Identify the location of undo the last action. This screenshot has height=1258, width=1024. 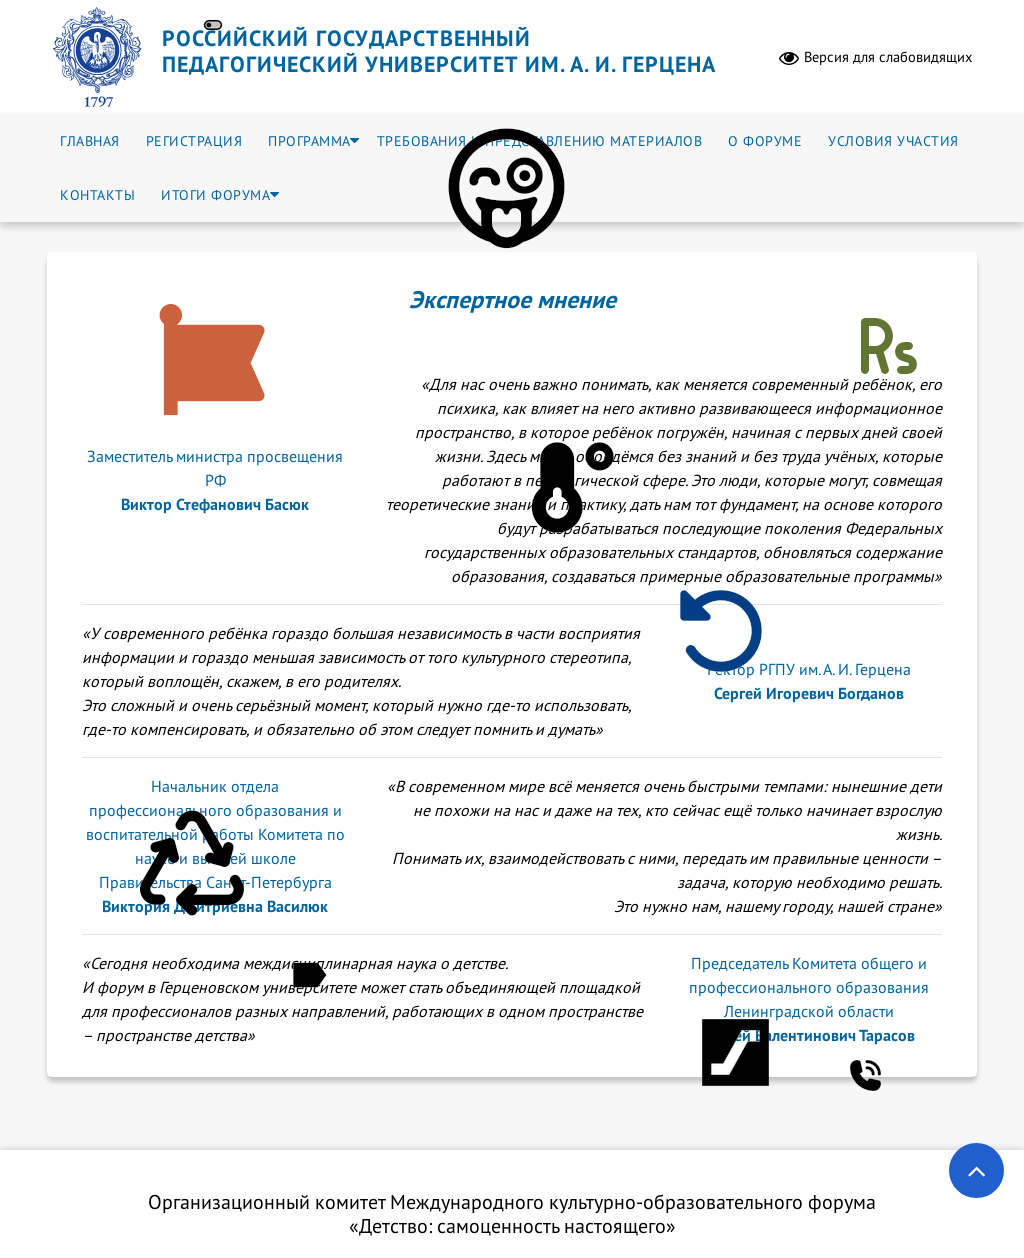
(721, 631).